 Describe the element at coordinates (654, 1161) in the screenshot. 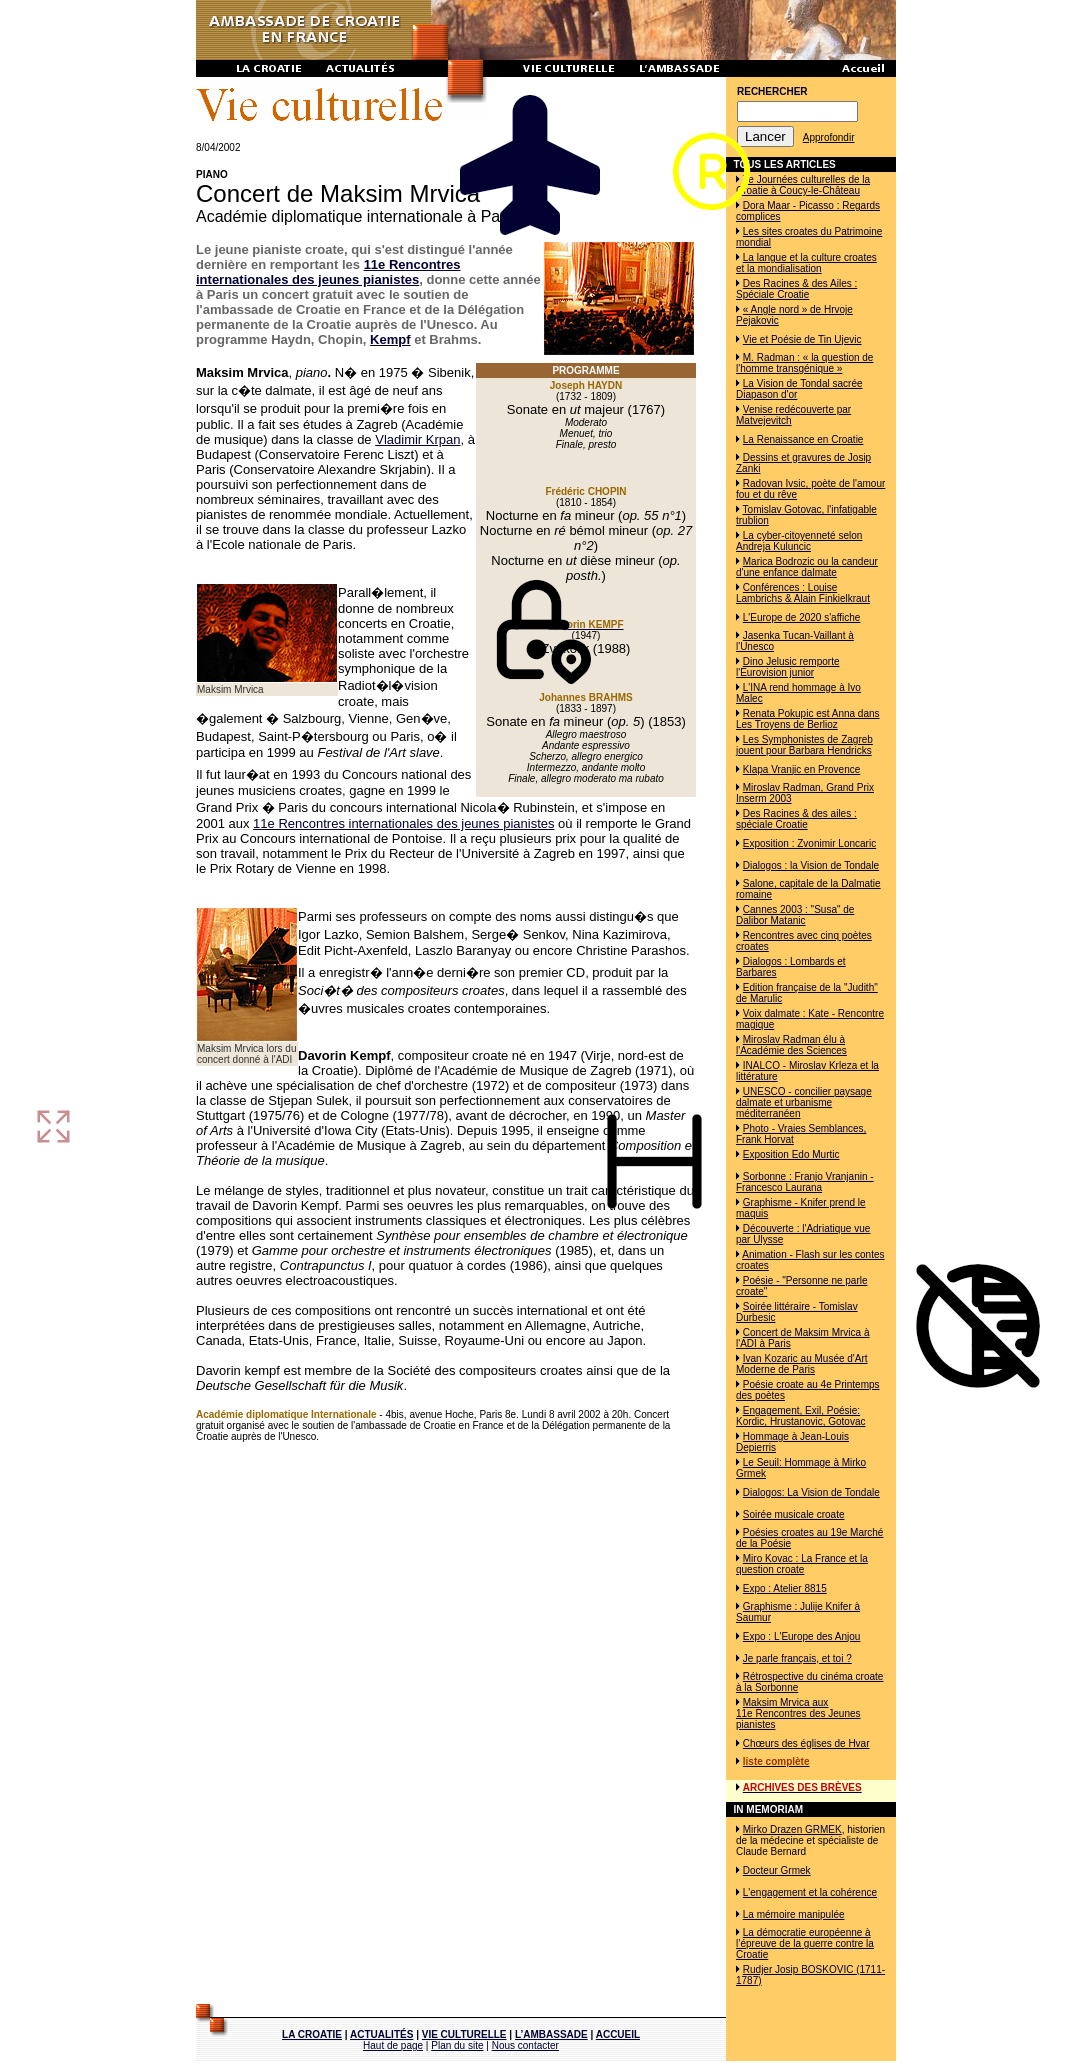

I see `apply heading text formatting` at that location.